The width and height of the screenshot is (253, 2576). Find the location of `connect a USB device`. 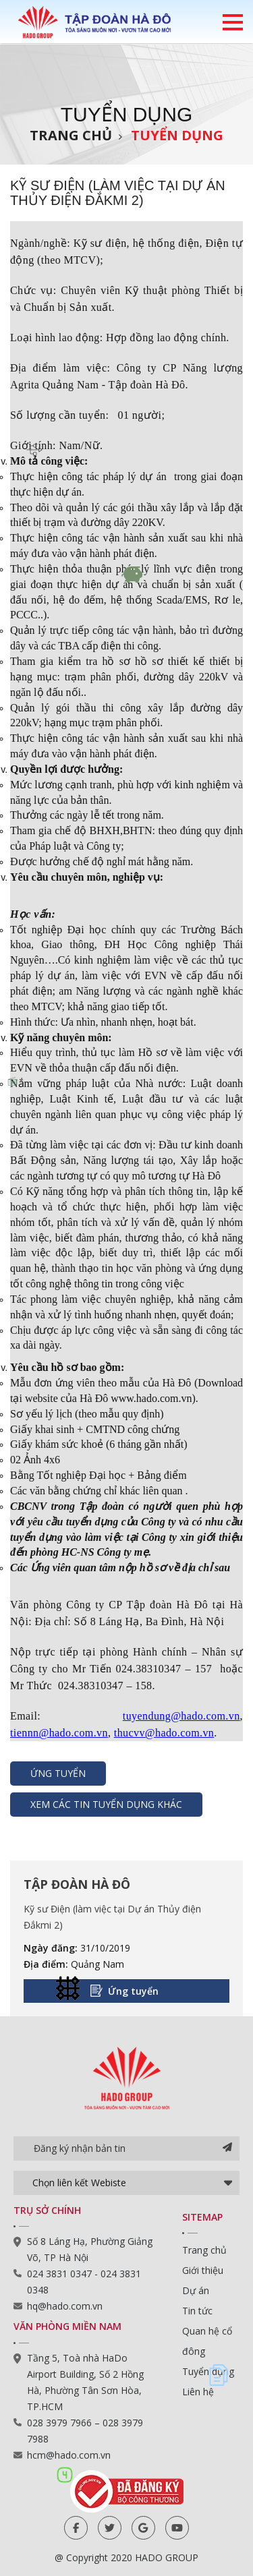

connect a USB device is located at coordinates (34, 450).